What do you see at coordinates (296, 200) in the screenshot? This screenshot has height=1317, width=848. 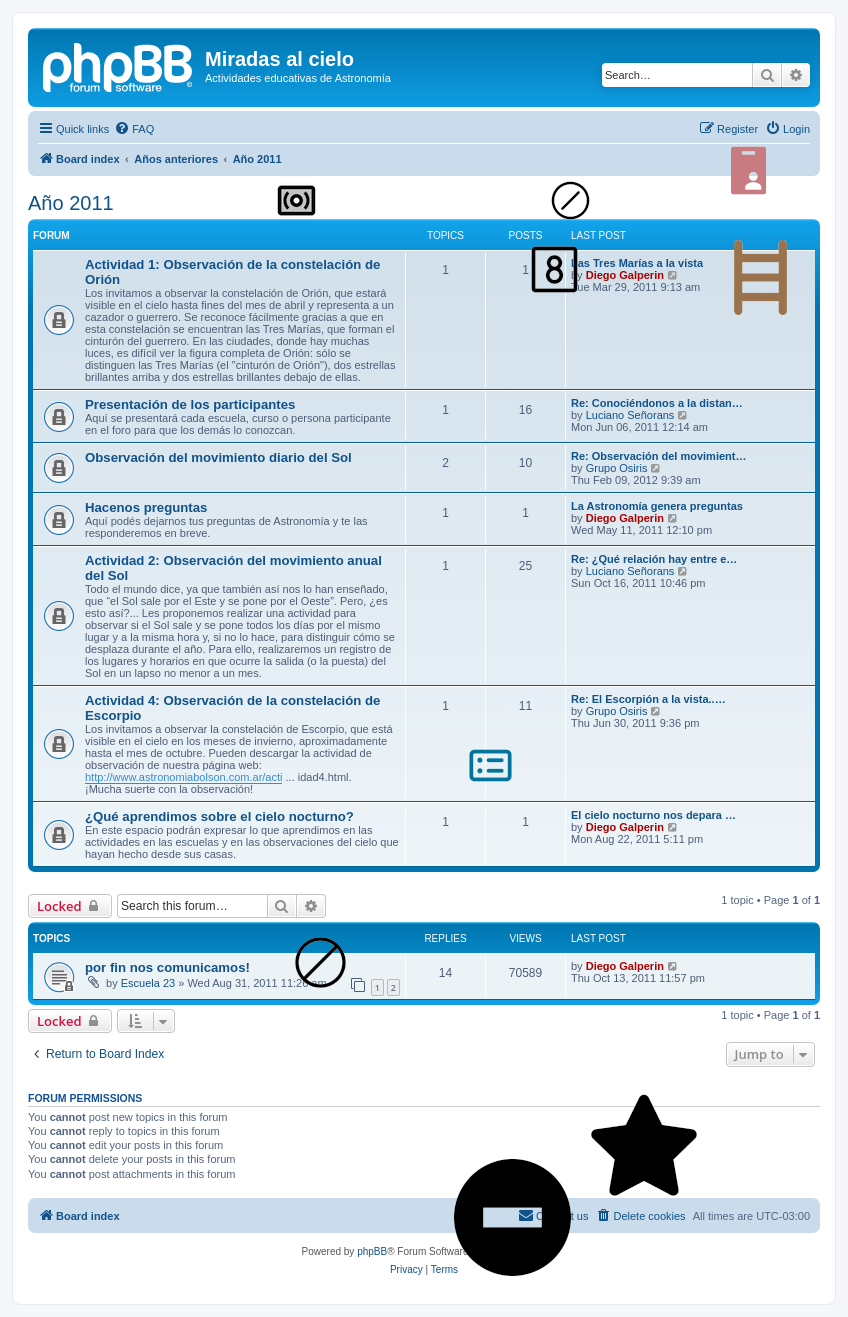 I see `enable surround sound audio output` at bounding box center [296, 200].